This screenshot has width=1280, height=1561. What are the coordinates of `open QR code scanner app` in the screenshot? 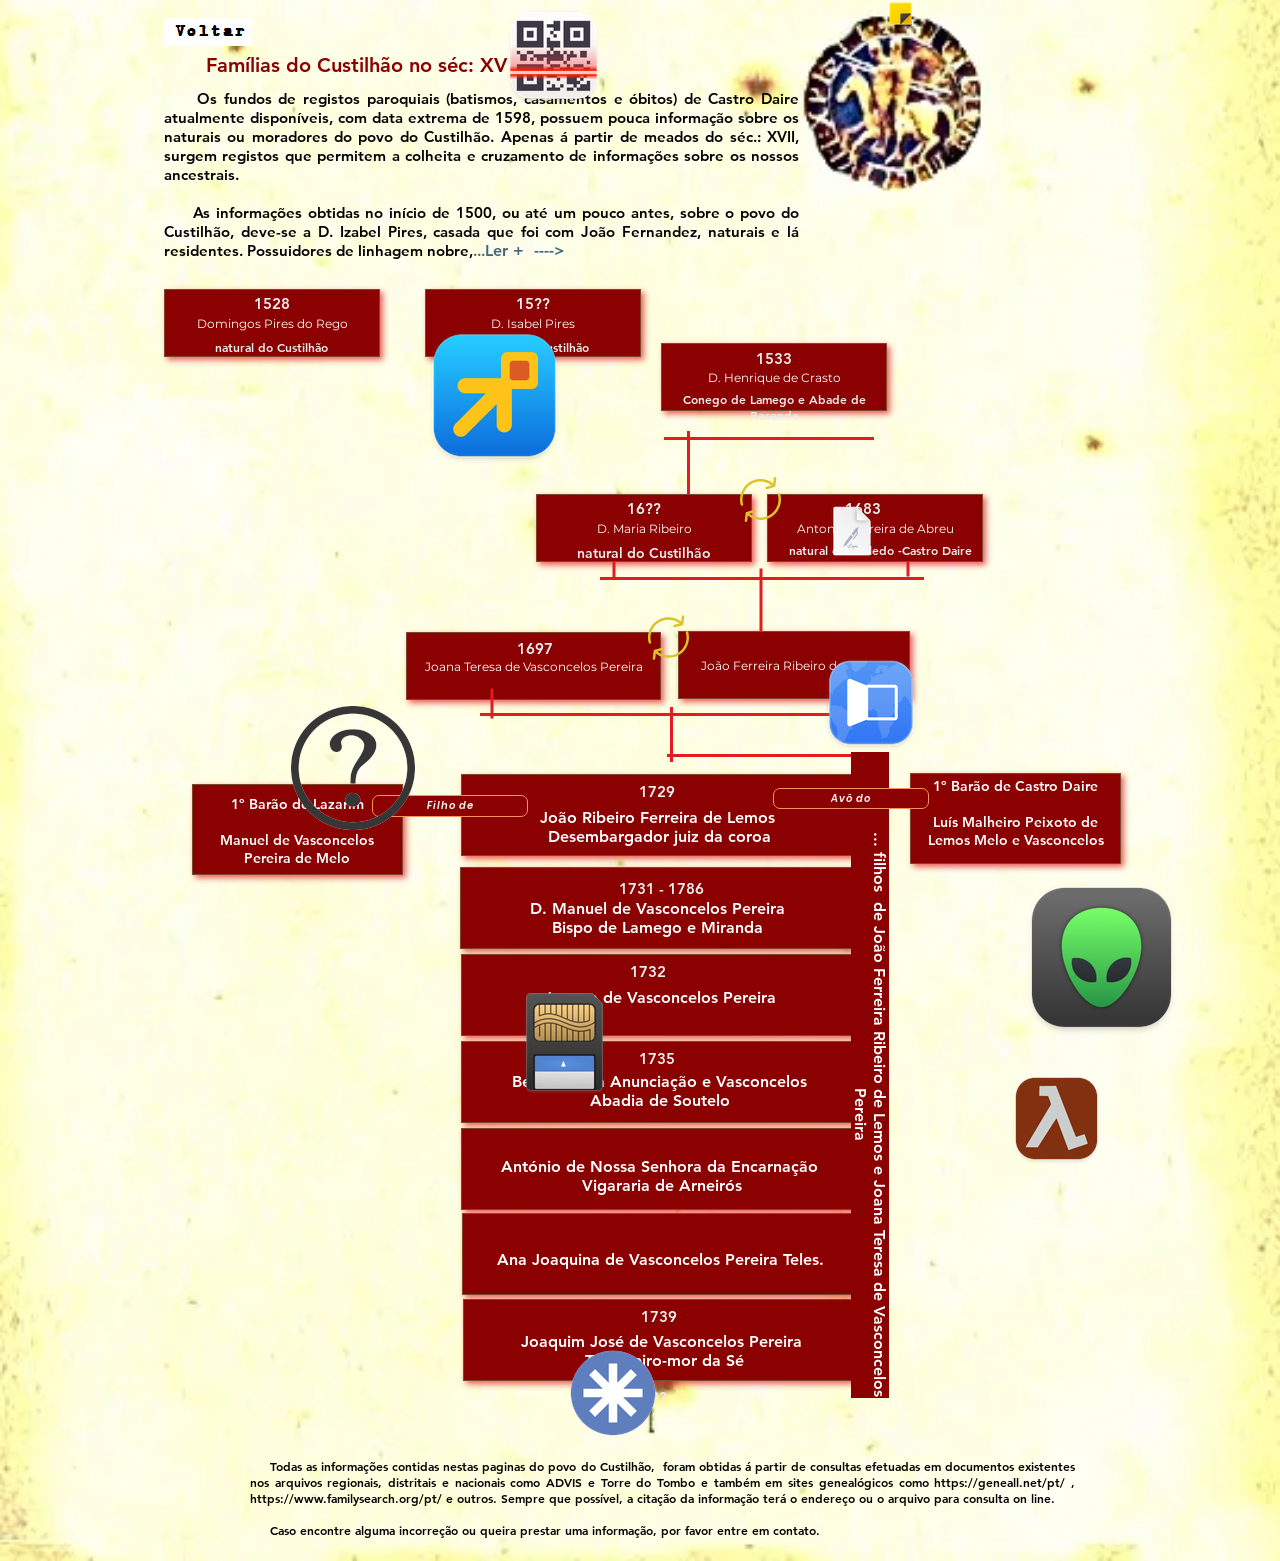 It's located at (553, 55).